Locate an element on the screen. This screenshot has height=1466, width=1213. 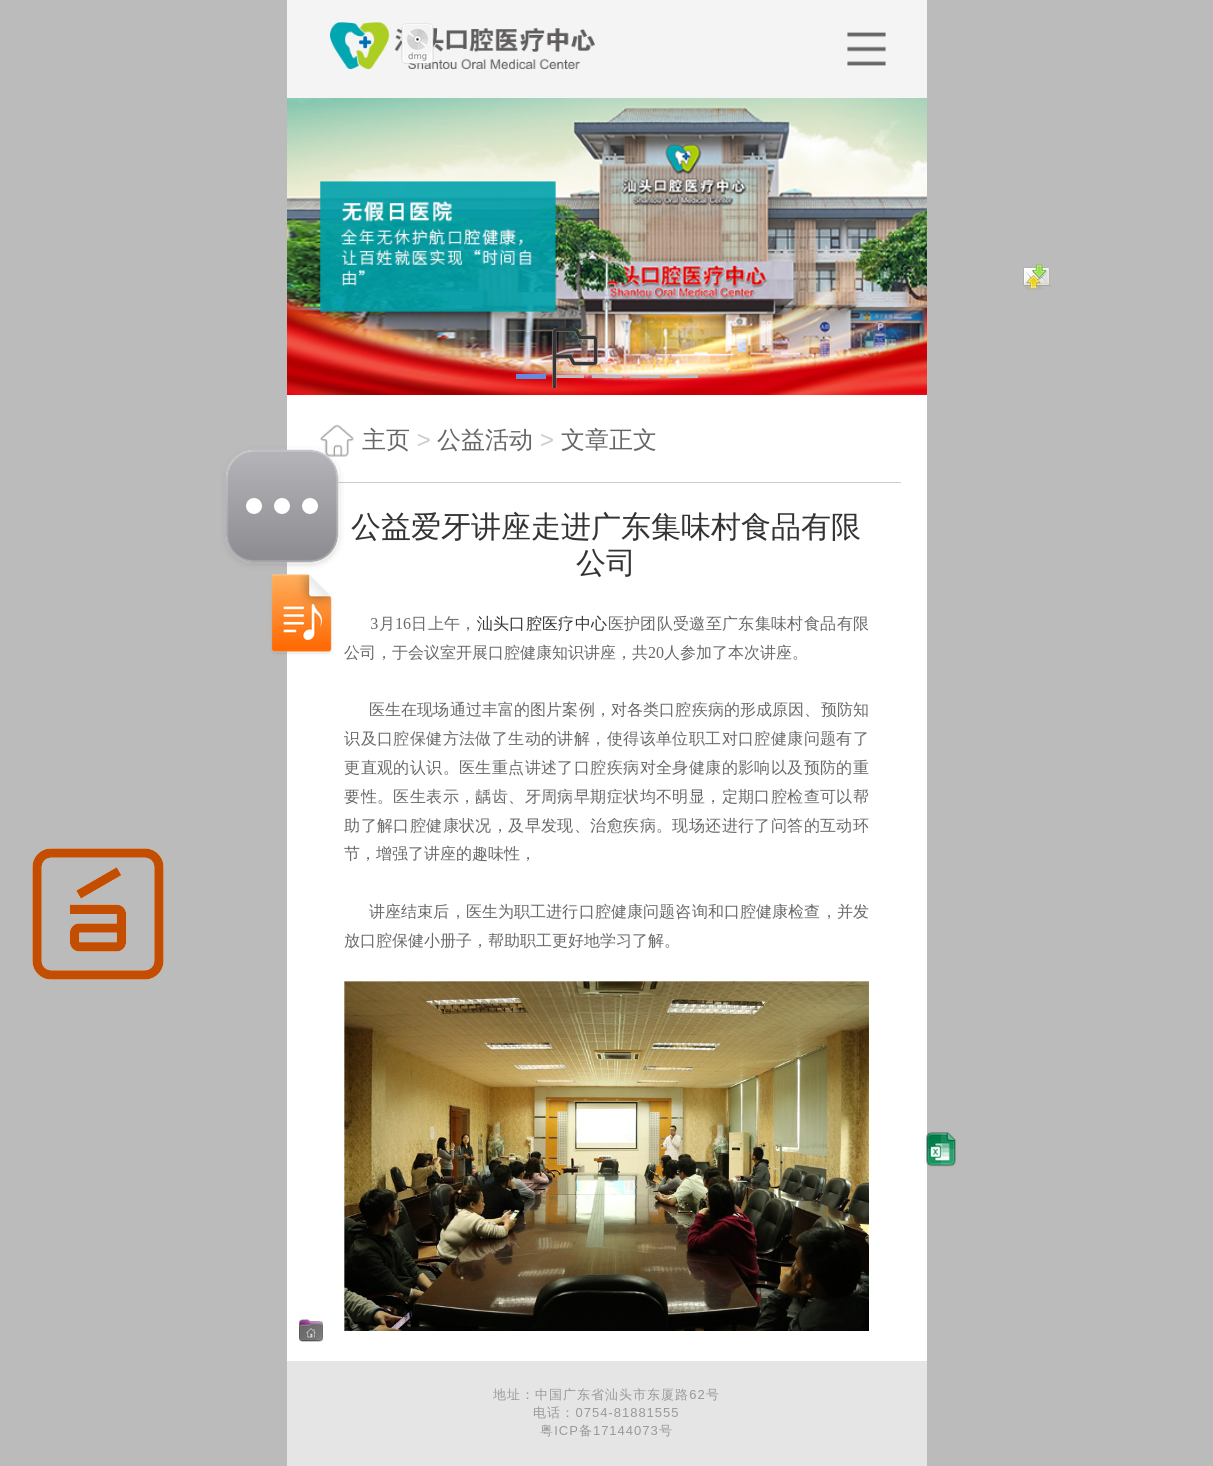
mp3 playlist file type indicator is located at coordinates (301, 614).